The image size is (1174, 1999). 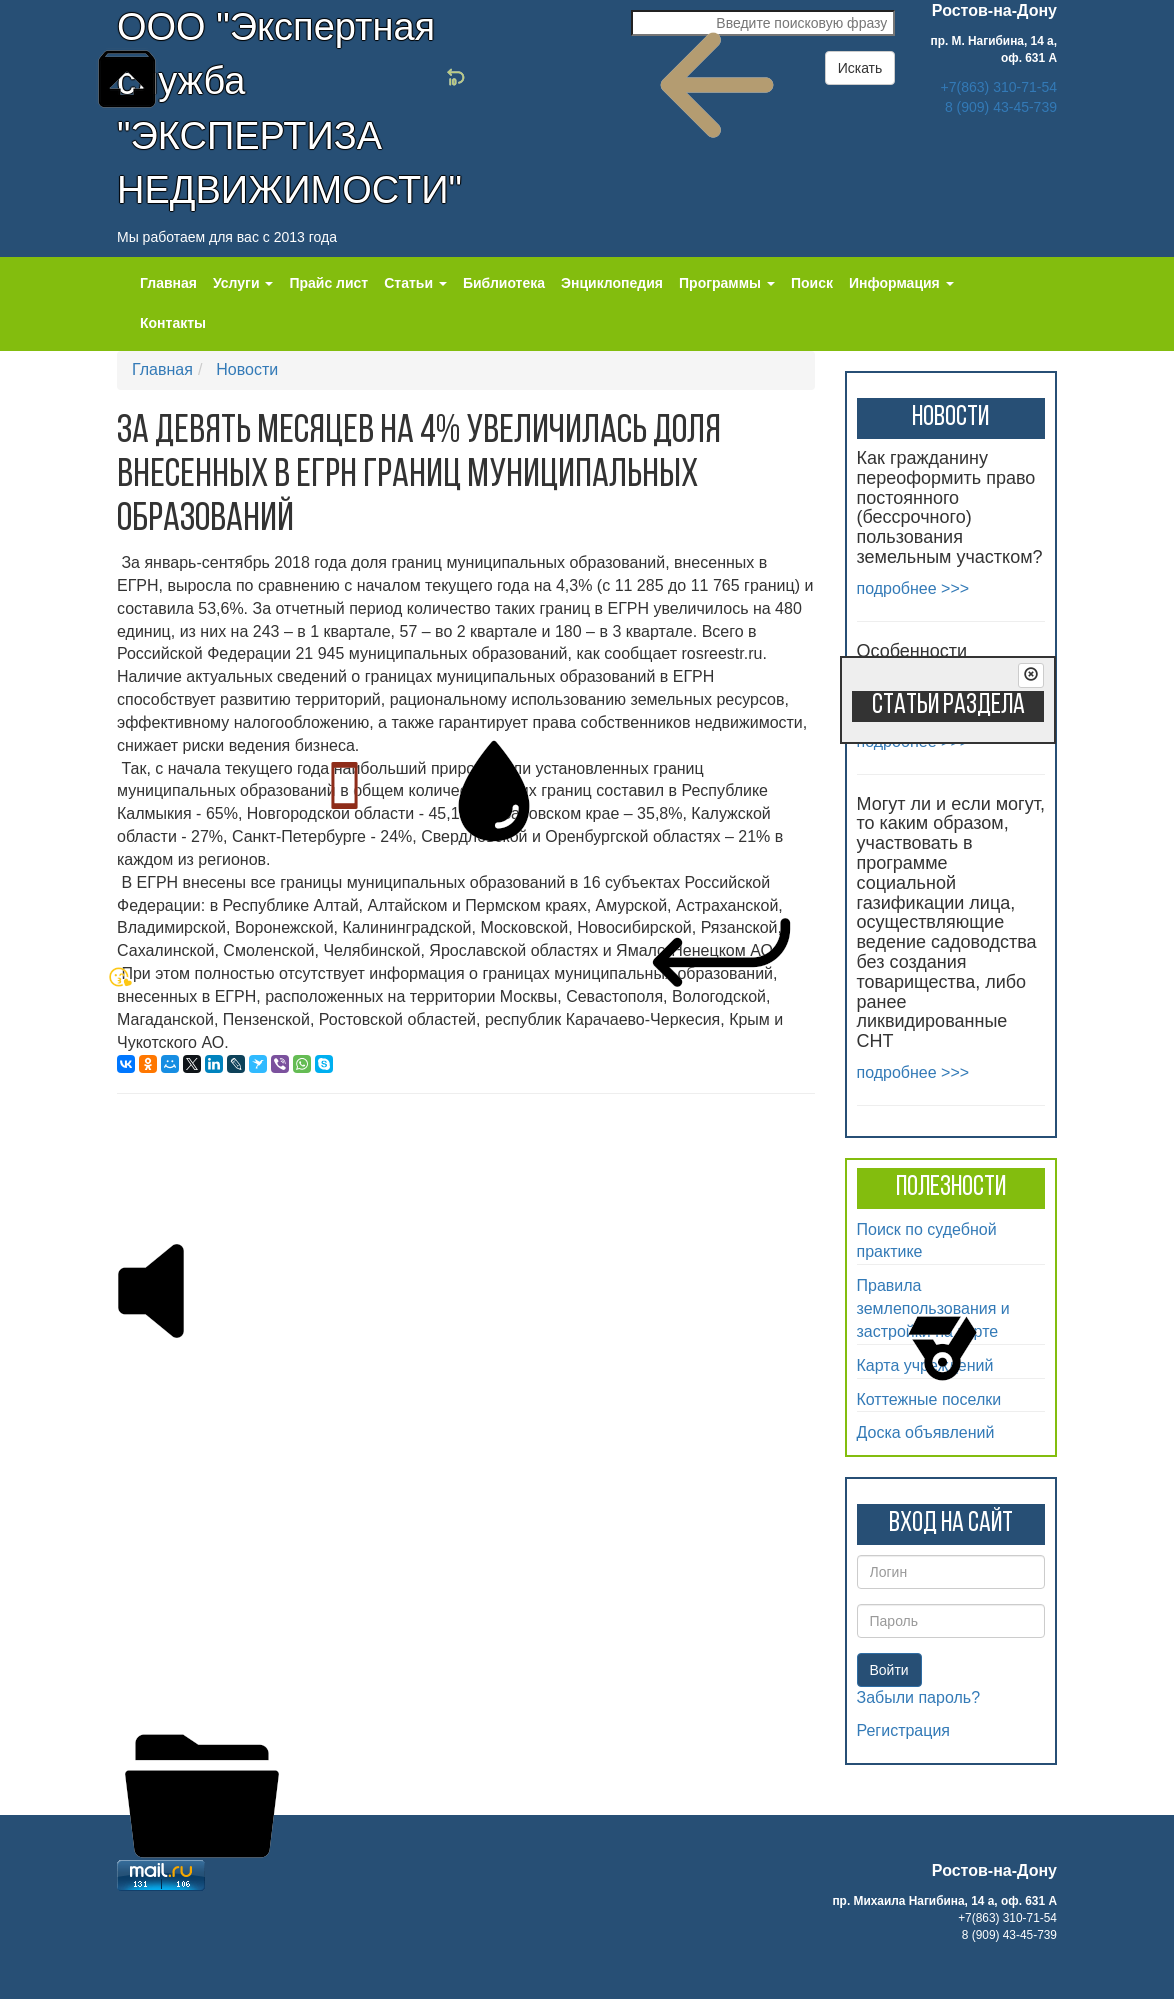 What do you see at coordinates (942, 1348) in the screenshot?
I see `view achievements or awards` at bounding box center [942, 1348].